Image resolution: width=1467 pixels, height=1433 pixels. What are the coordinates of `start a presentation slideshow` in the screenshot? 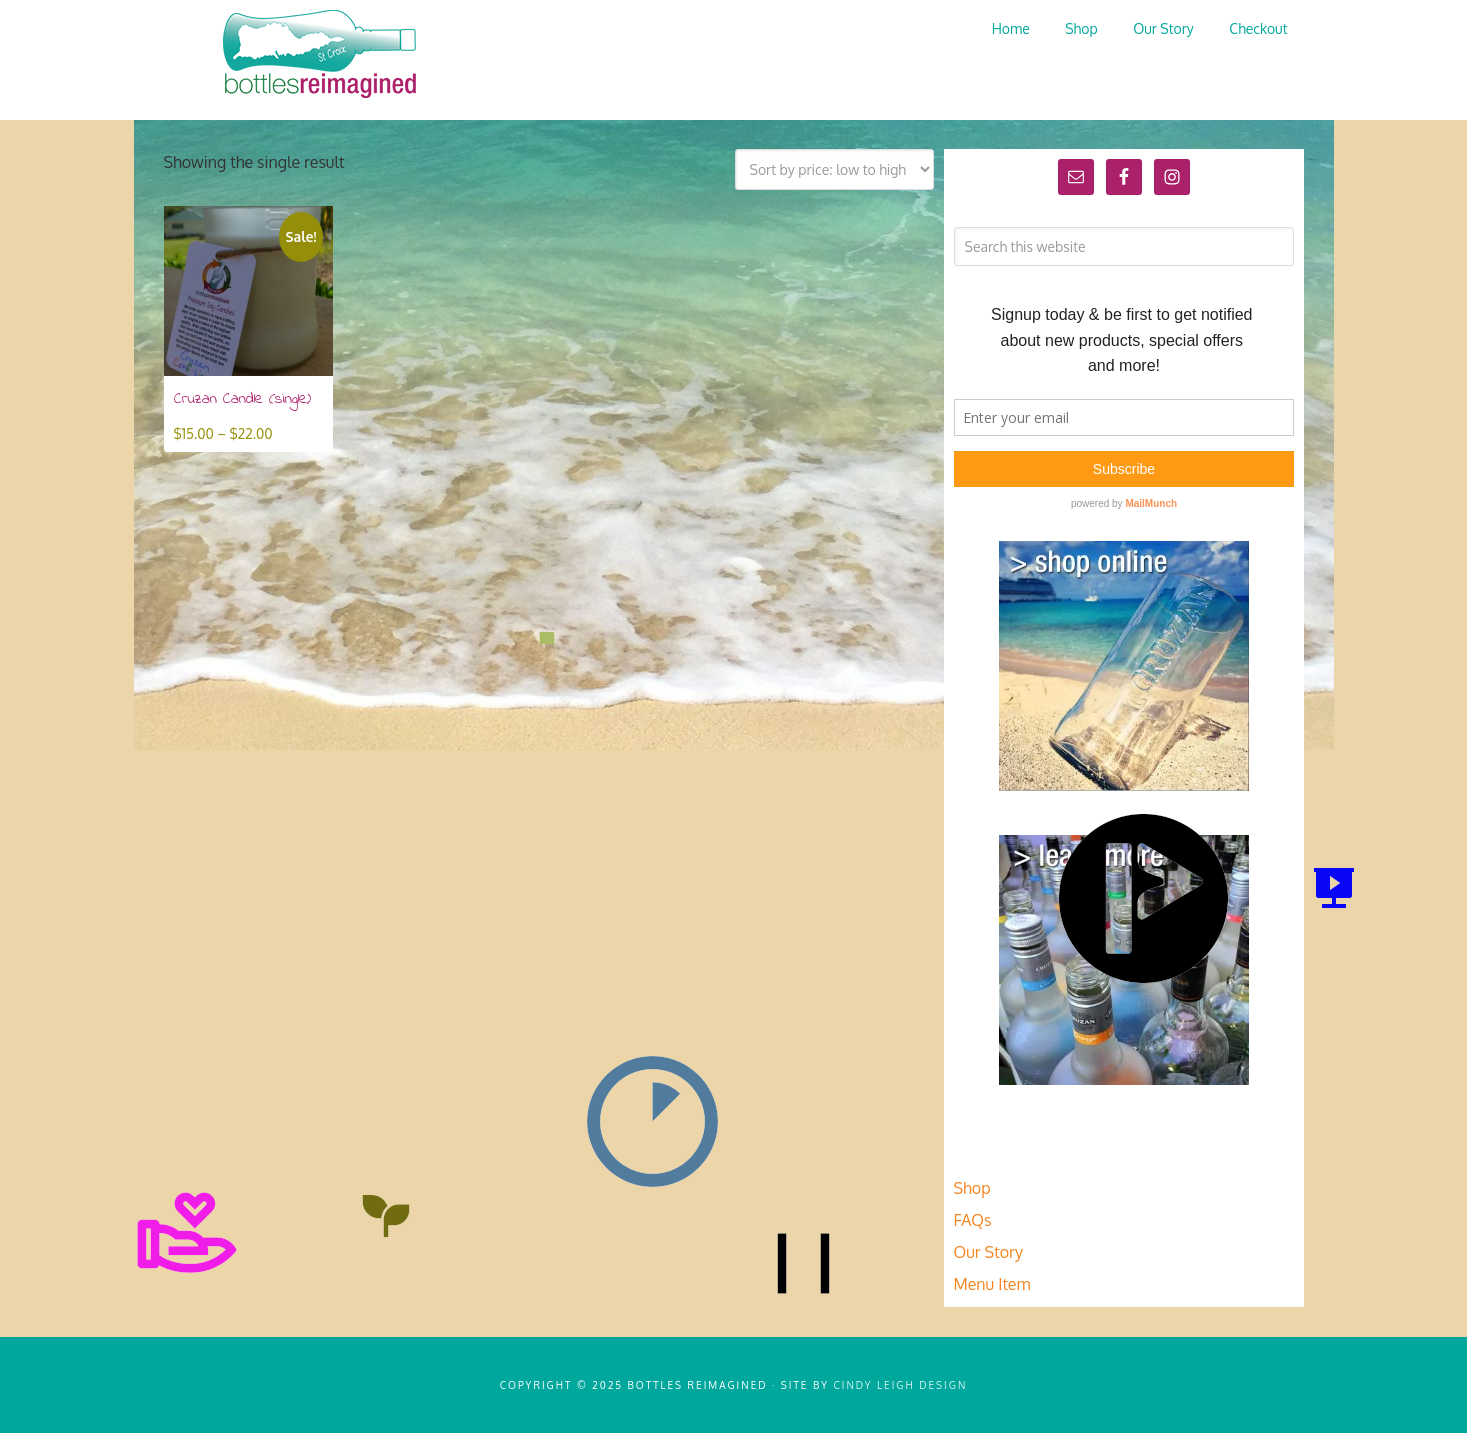 It's located at (1334, 888).